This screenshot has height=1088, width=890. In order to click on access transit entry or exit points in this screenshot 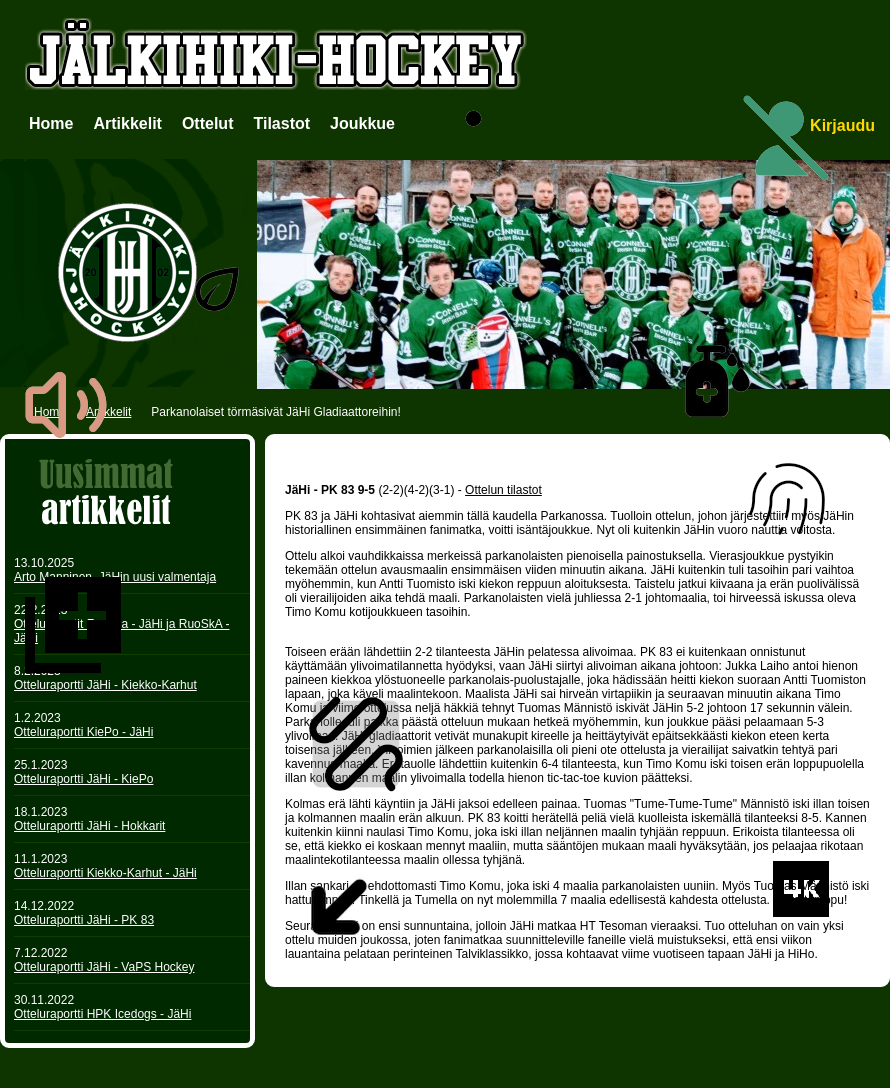, I will do `click(340, 905)`.